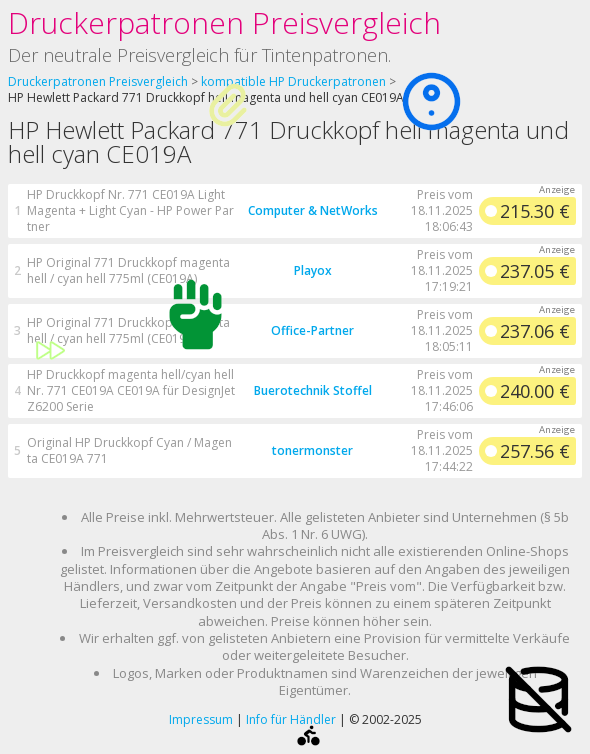 The height and width of the screenshot is (754, 590). I want to click on database connection unavailable or offline, so click(538, 699).